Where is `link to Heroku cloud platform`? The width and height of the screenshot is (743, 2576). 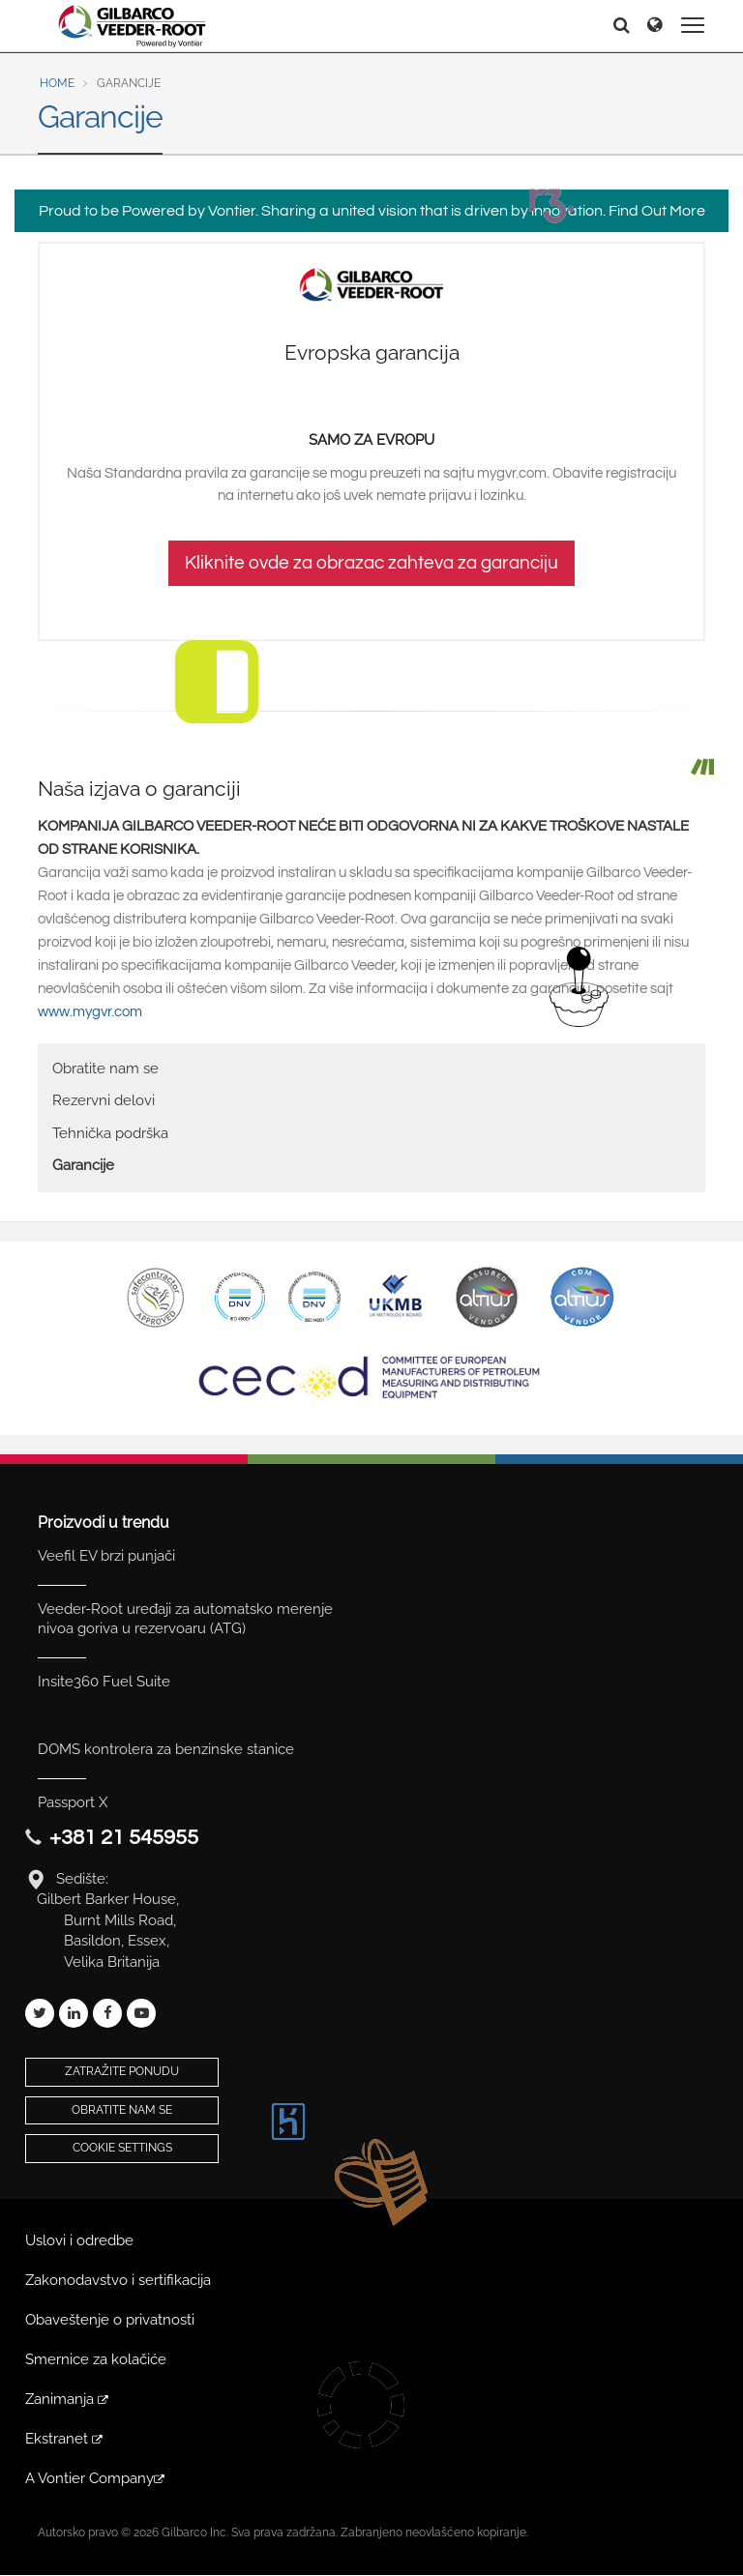 link to Heroku cloud platform is located at coordinates (288, 2122).